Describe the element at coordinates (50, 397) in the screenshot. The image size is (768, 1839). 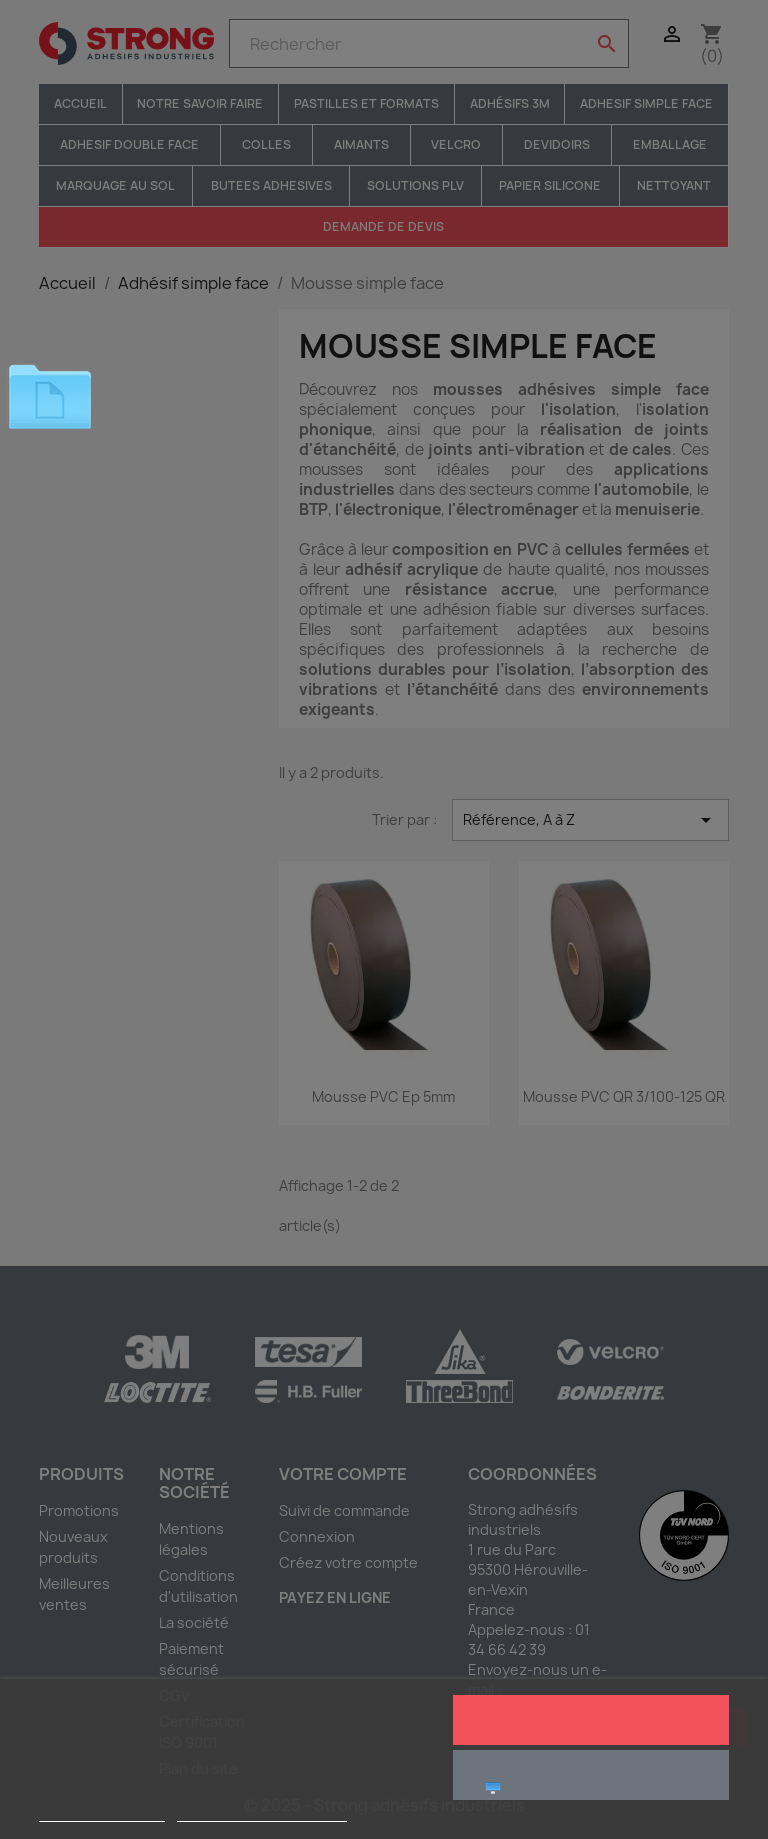
I see `open your documents folder` at that location.